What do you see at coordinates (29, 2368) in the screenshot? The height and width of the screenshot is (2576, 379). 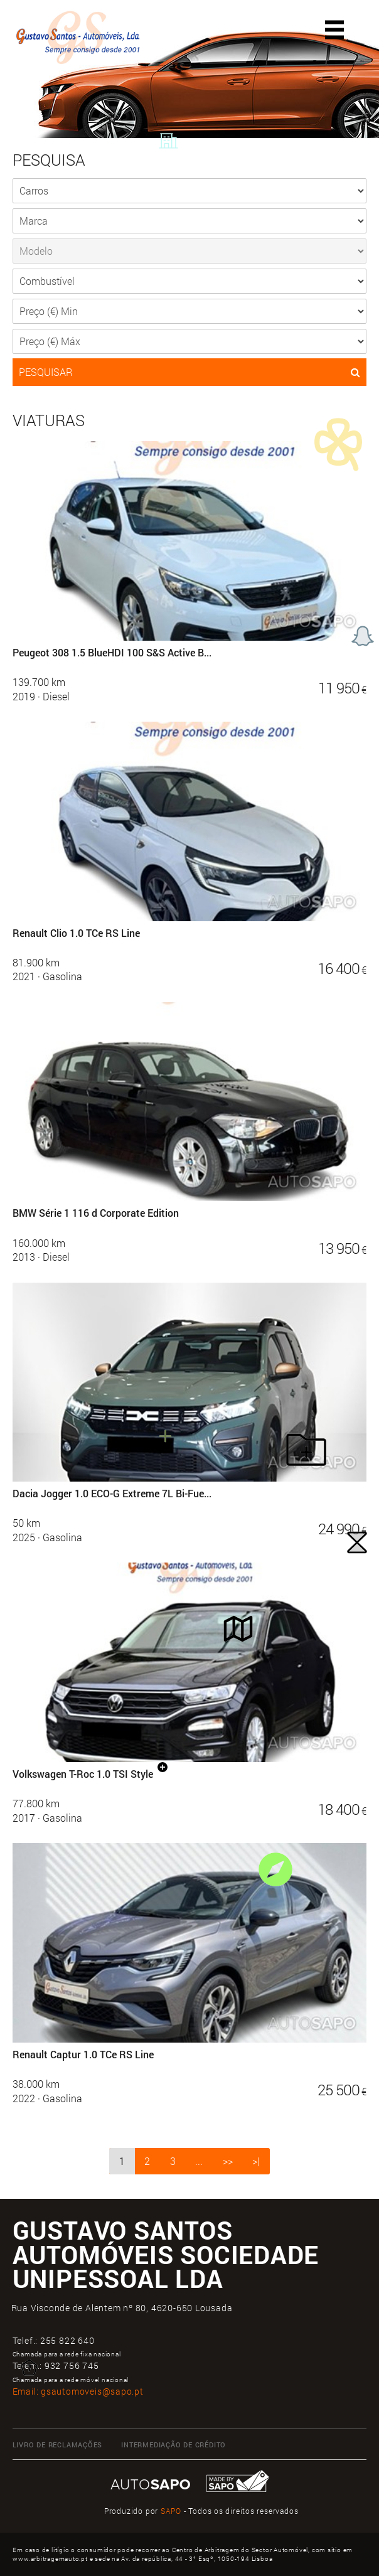 I see `indicates step 7 in a multi-step process` at bounding box center [29, 2368].